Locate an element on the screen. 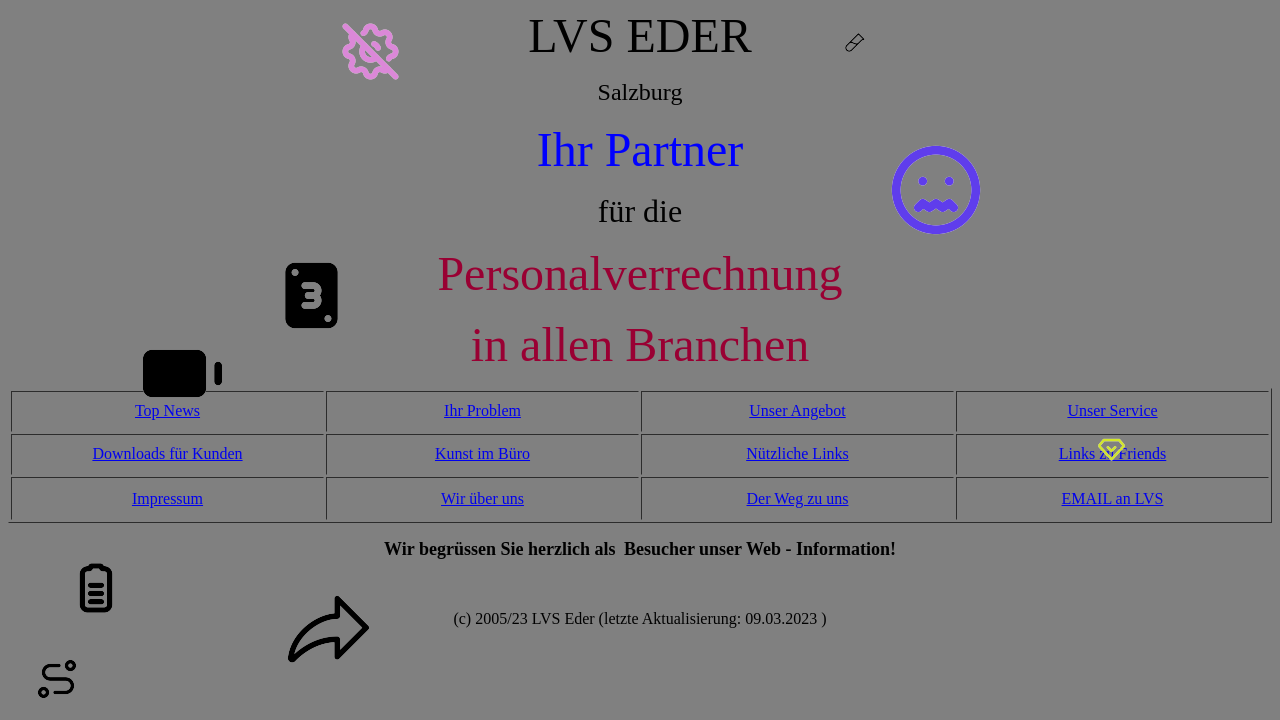  open my oppo account or services is located at coordinates (1111, 448).